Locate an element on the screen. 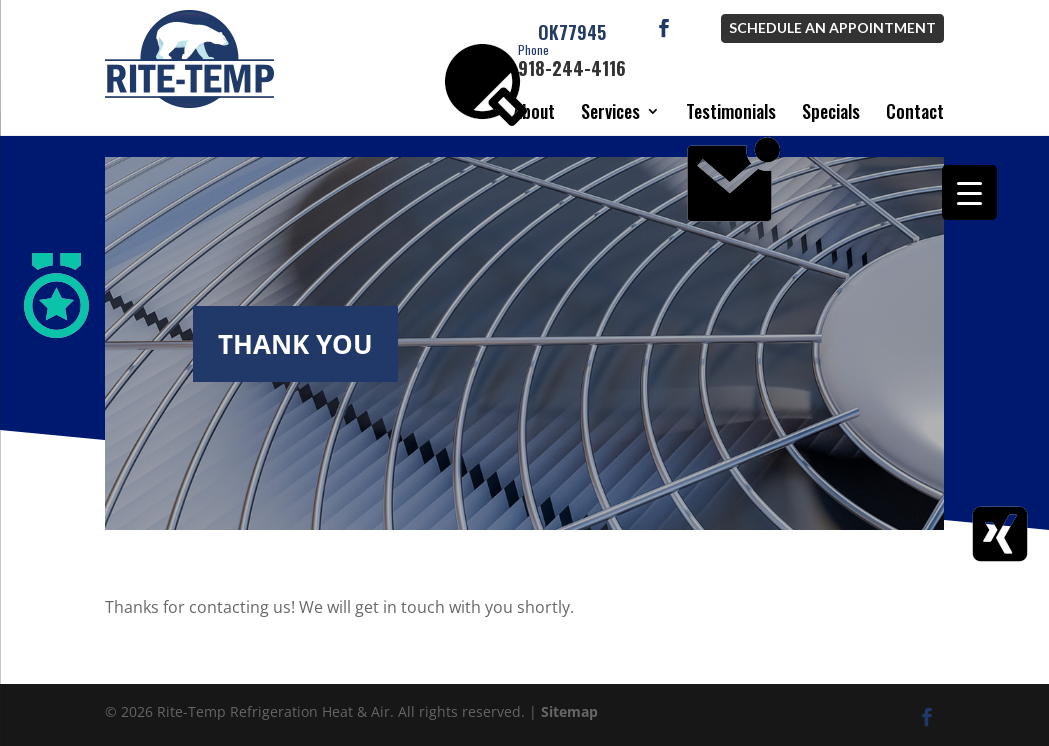  open XING professional network app is located at coordinates (1000, 534).